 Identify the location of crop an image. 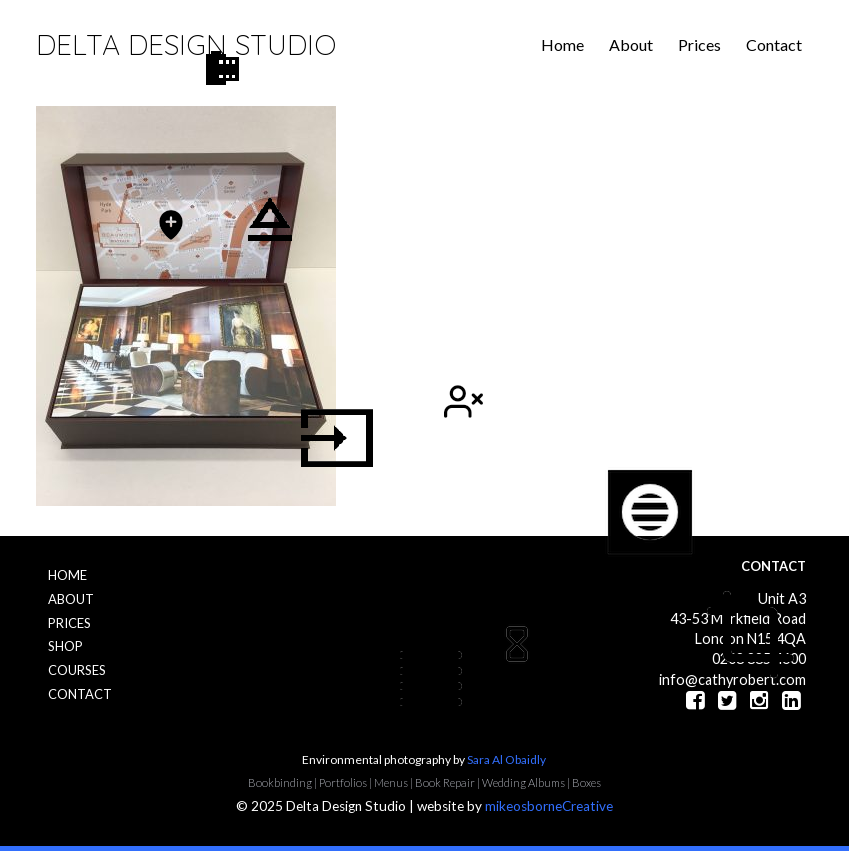
(750, 634).